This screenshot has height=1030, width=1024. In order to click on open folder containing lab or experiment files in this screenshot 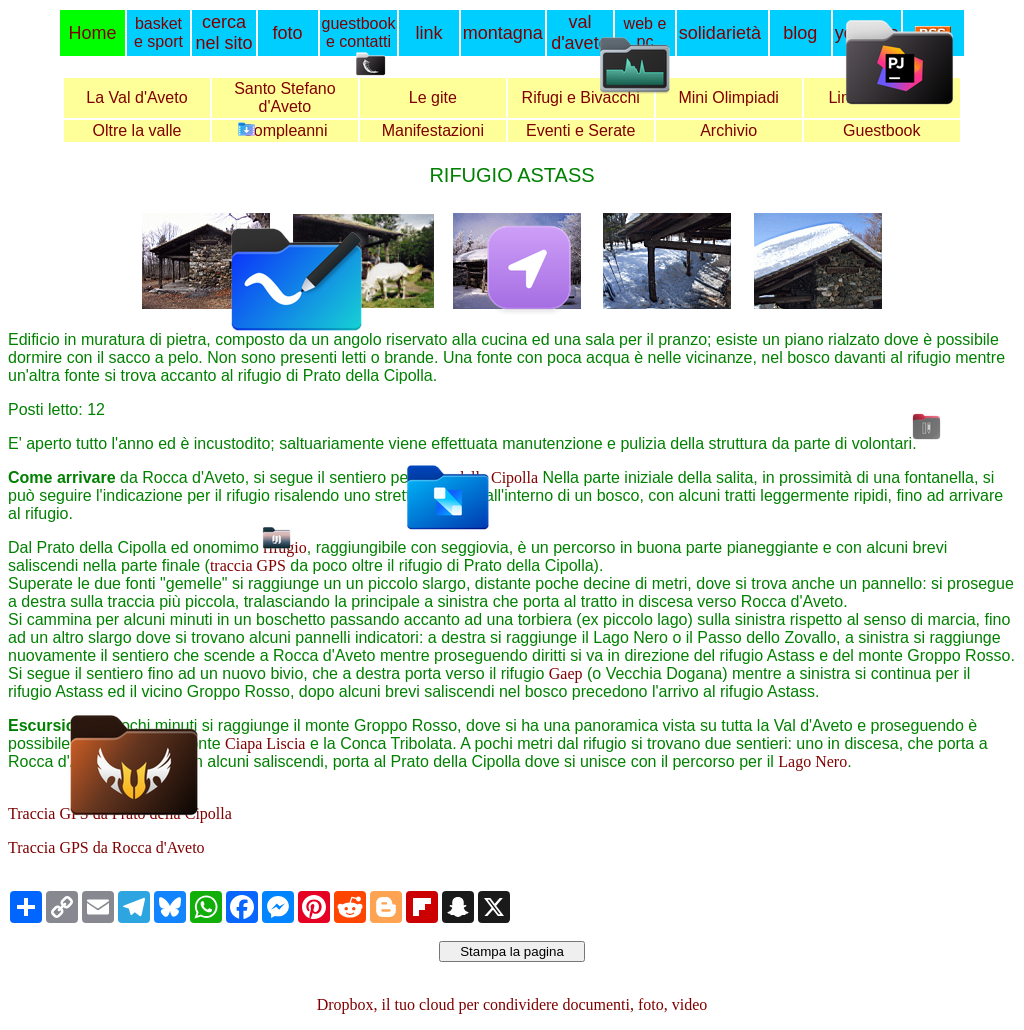, I will do `click(370, 64)`.